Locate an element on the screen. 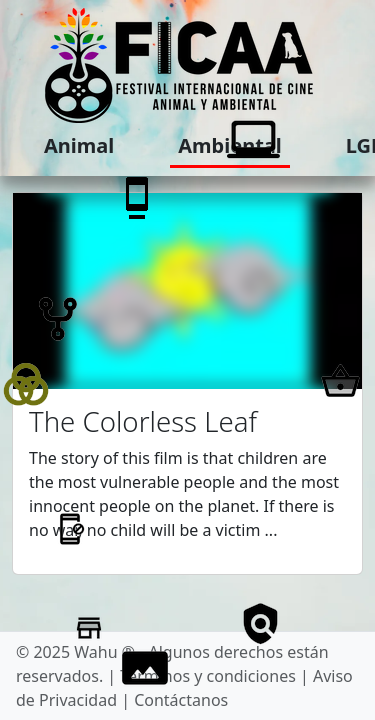  indicates overlapping or shared elements between three sets is located at coordinates (26, 385).